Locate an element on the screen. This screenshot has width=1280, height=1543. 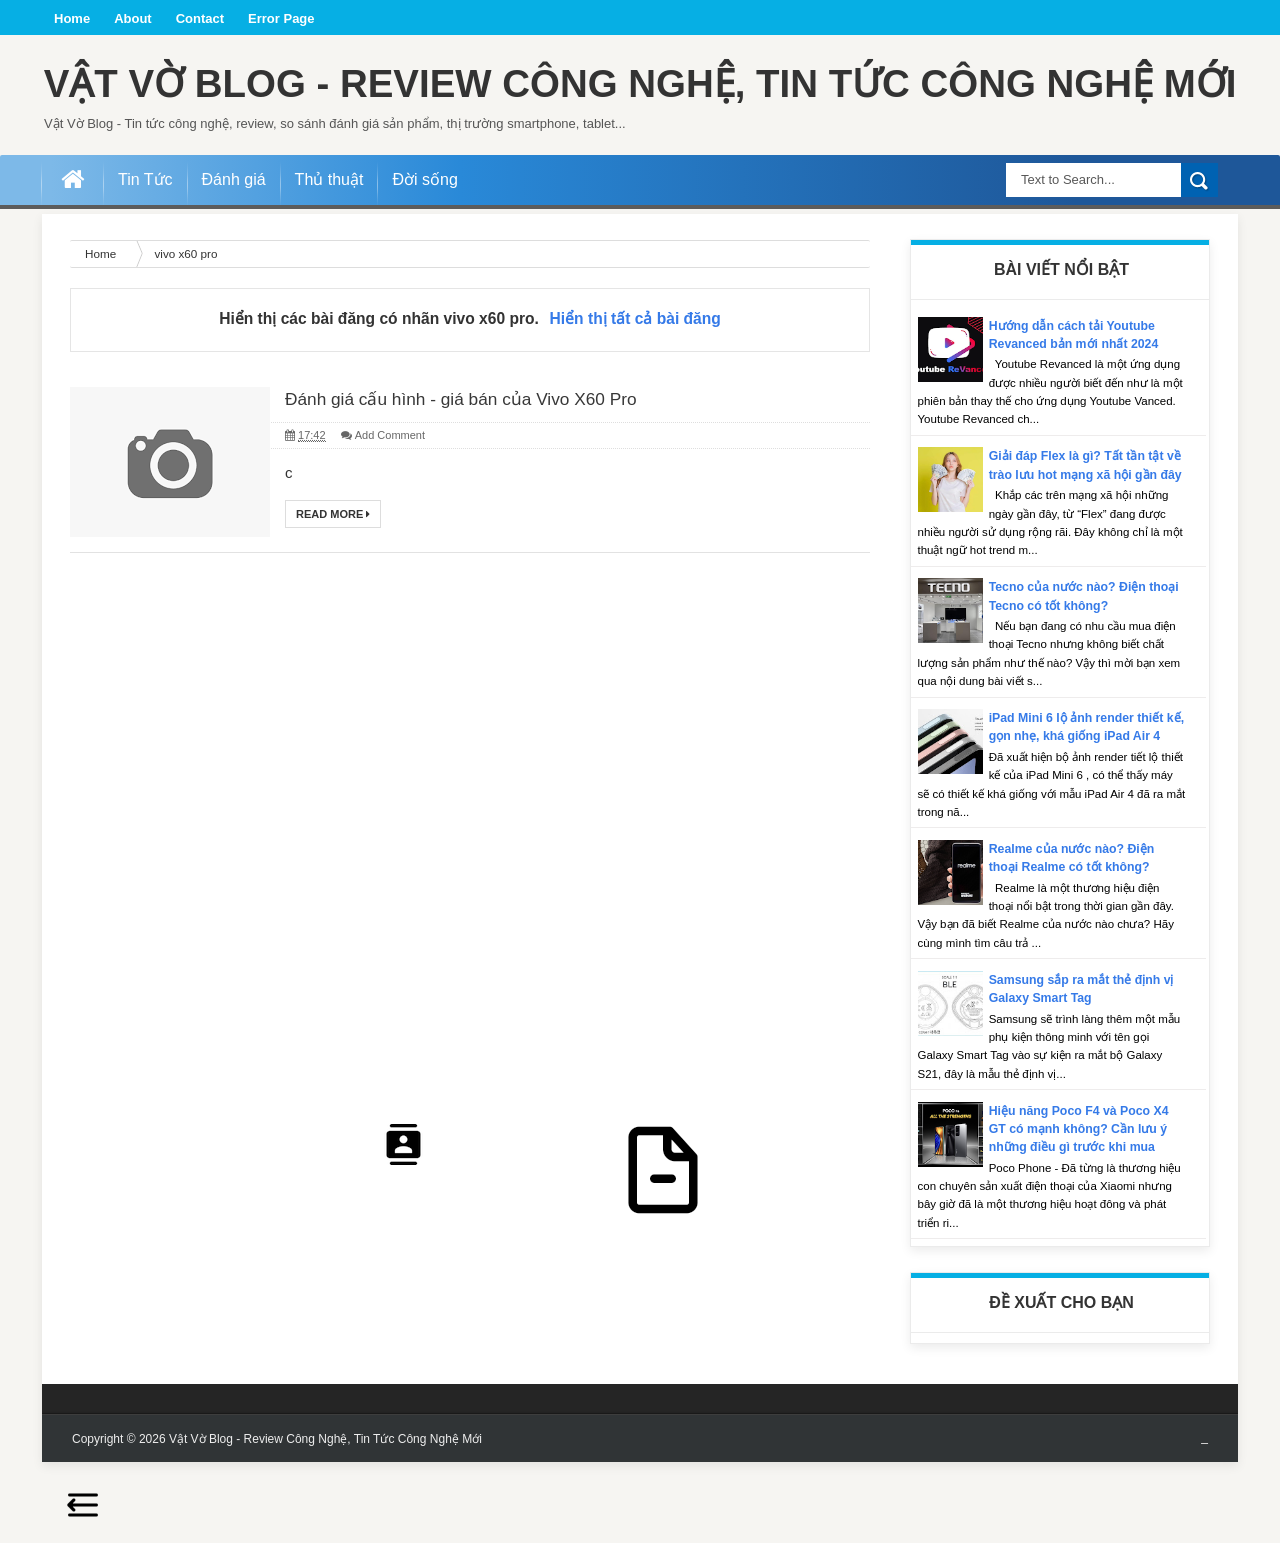
access your contacts list is located at coordinates (403, 1144).